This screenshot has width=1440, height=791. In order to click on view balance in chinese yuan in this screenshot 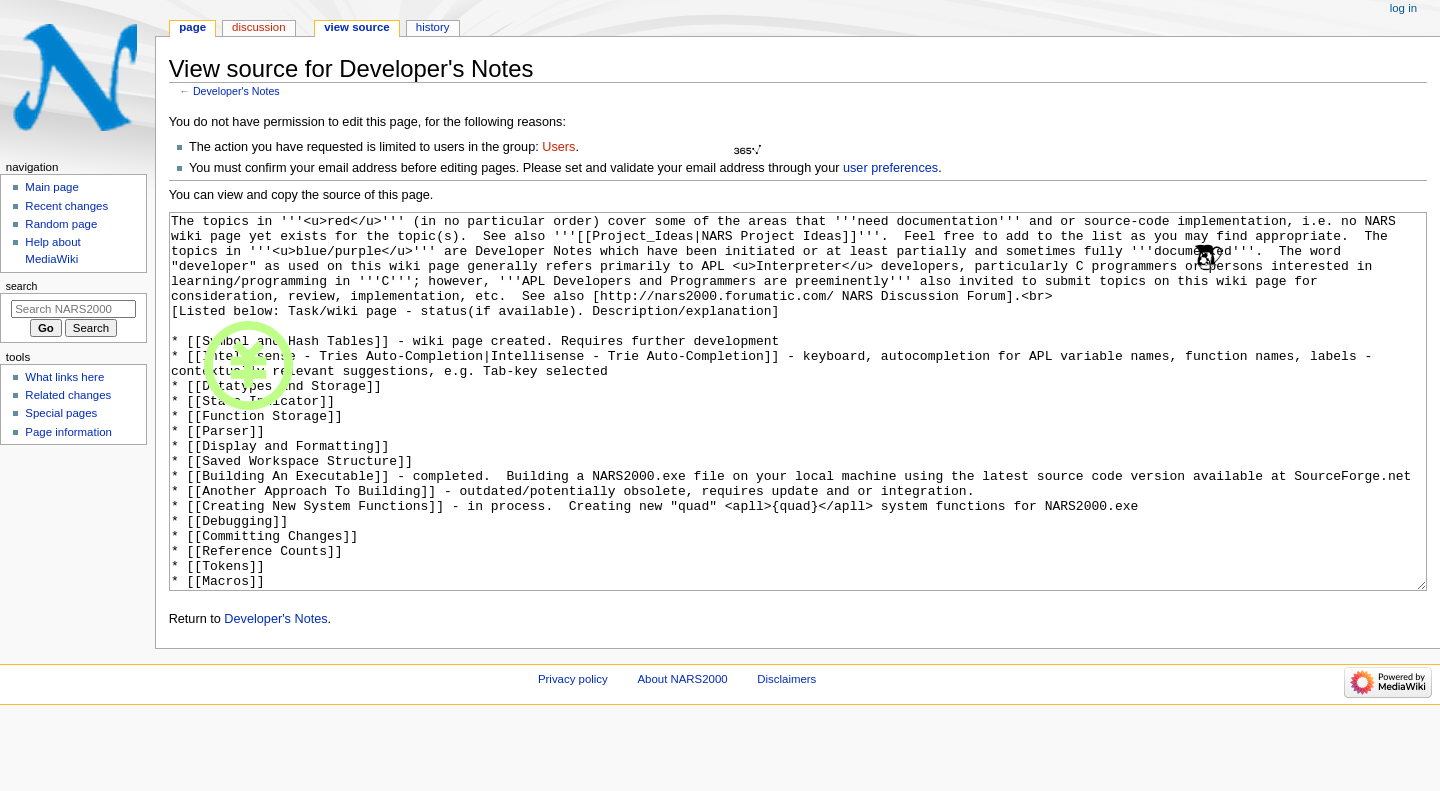, I will do `click(248, 365)`.